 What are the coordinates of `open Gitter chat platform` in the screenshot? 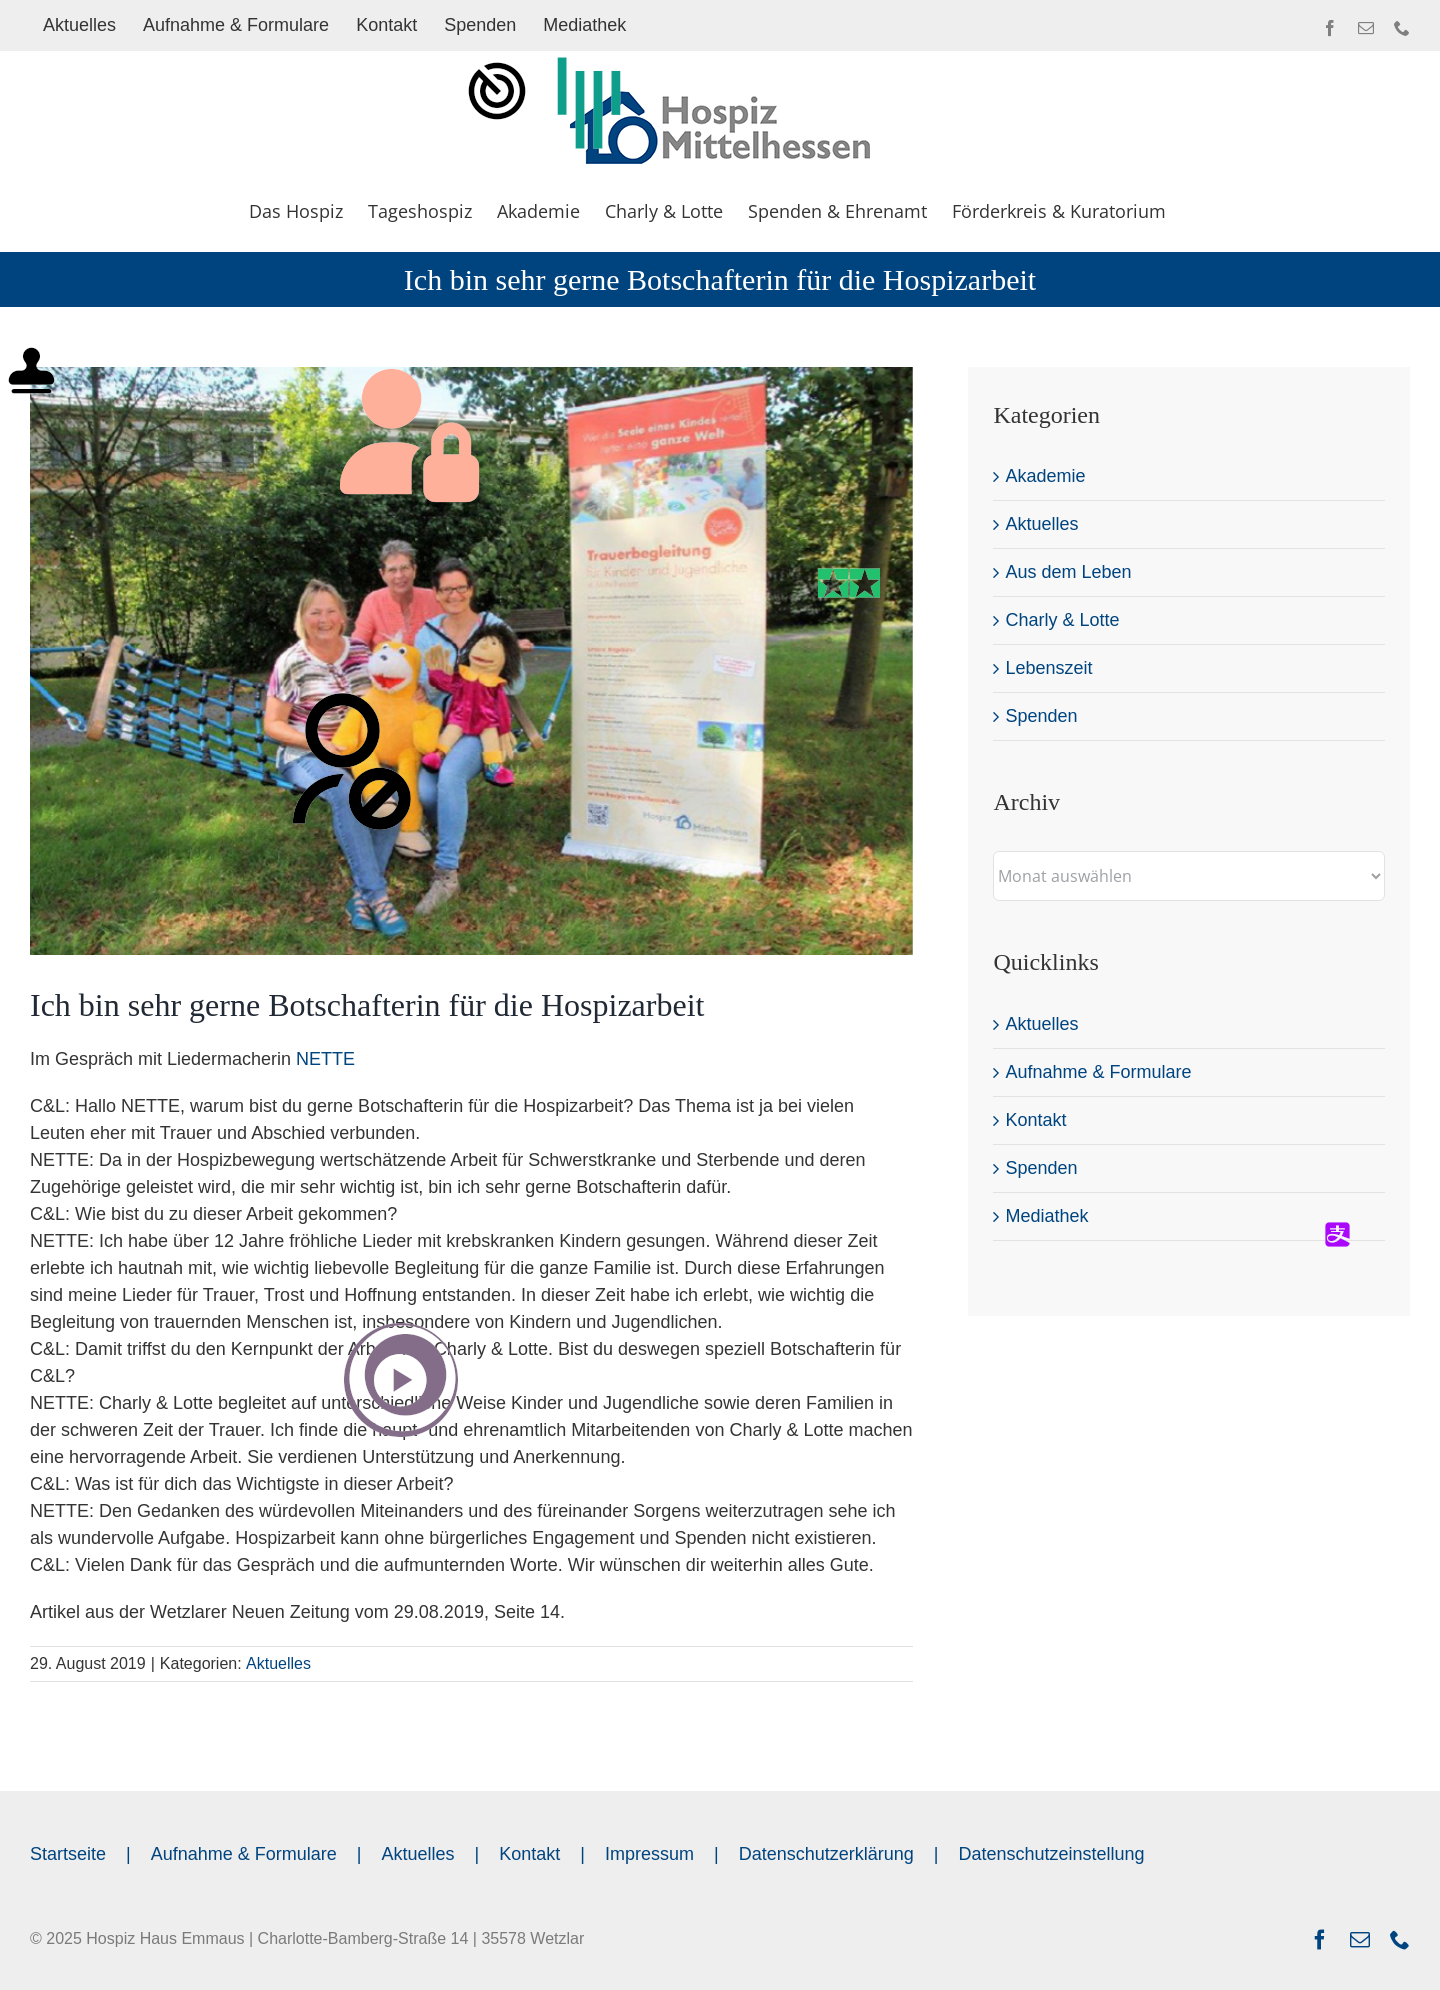 It's located at (589, 103).